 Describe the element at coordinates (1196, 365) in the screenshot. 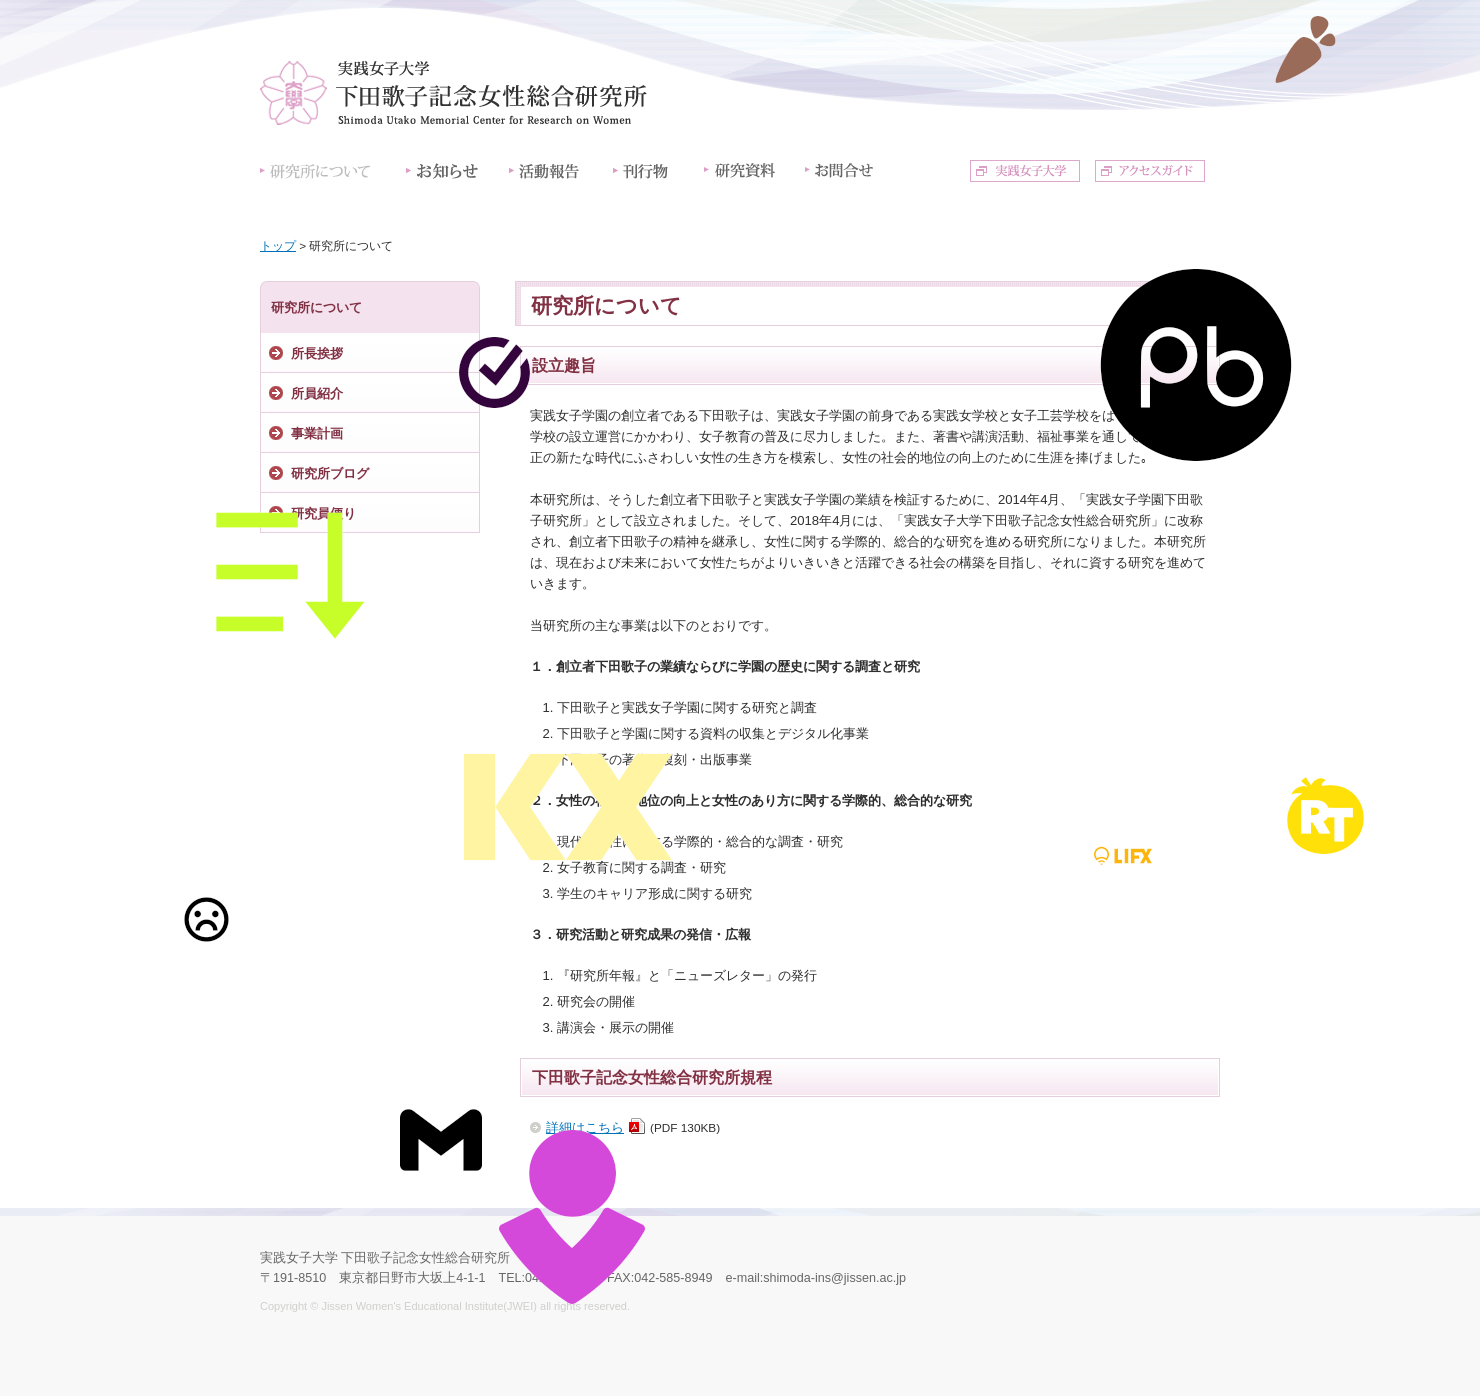

I see `prepbytes logo` at that location.